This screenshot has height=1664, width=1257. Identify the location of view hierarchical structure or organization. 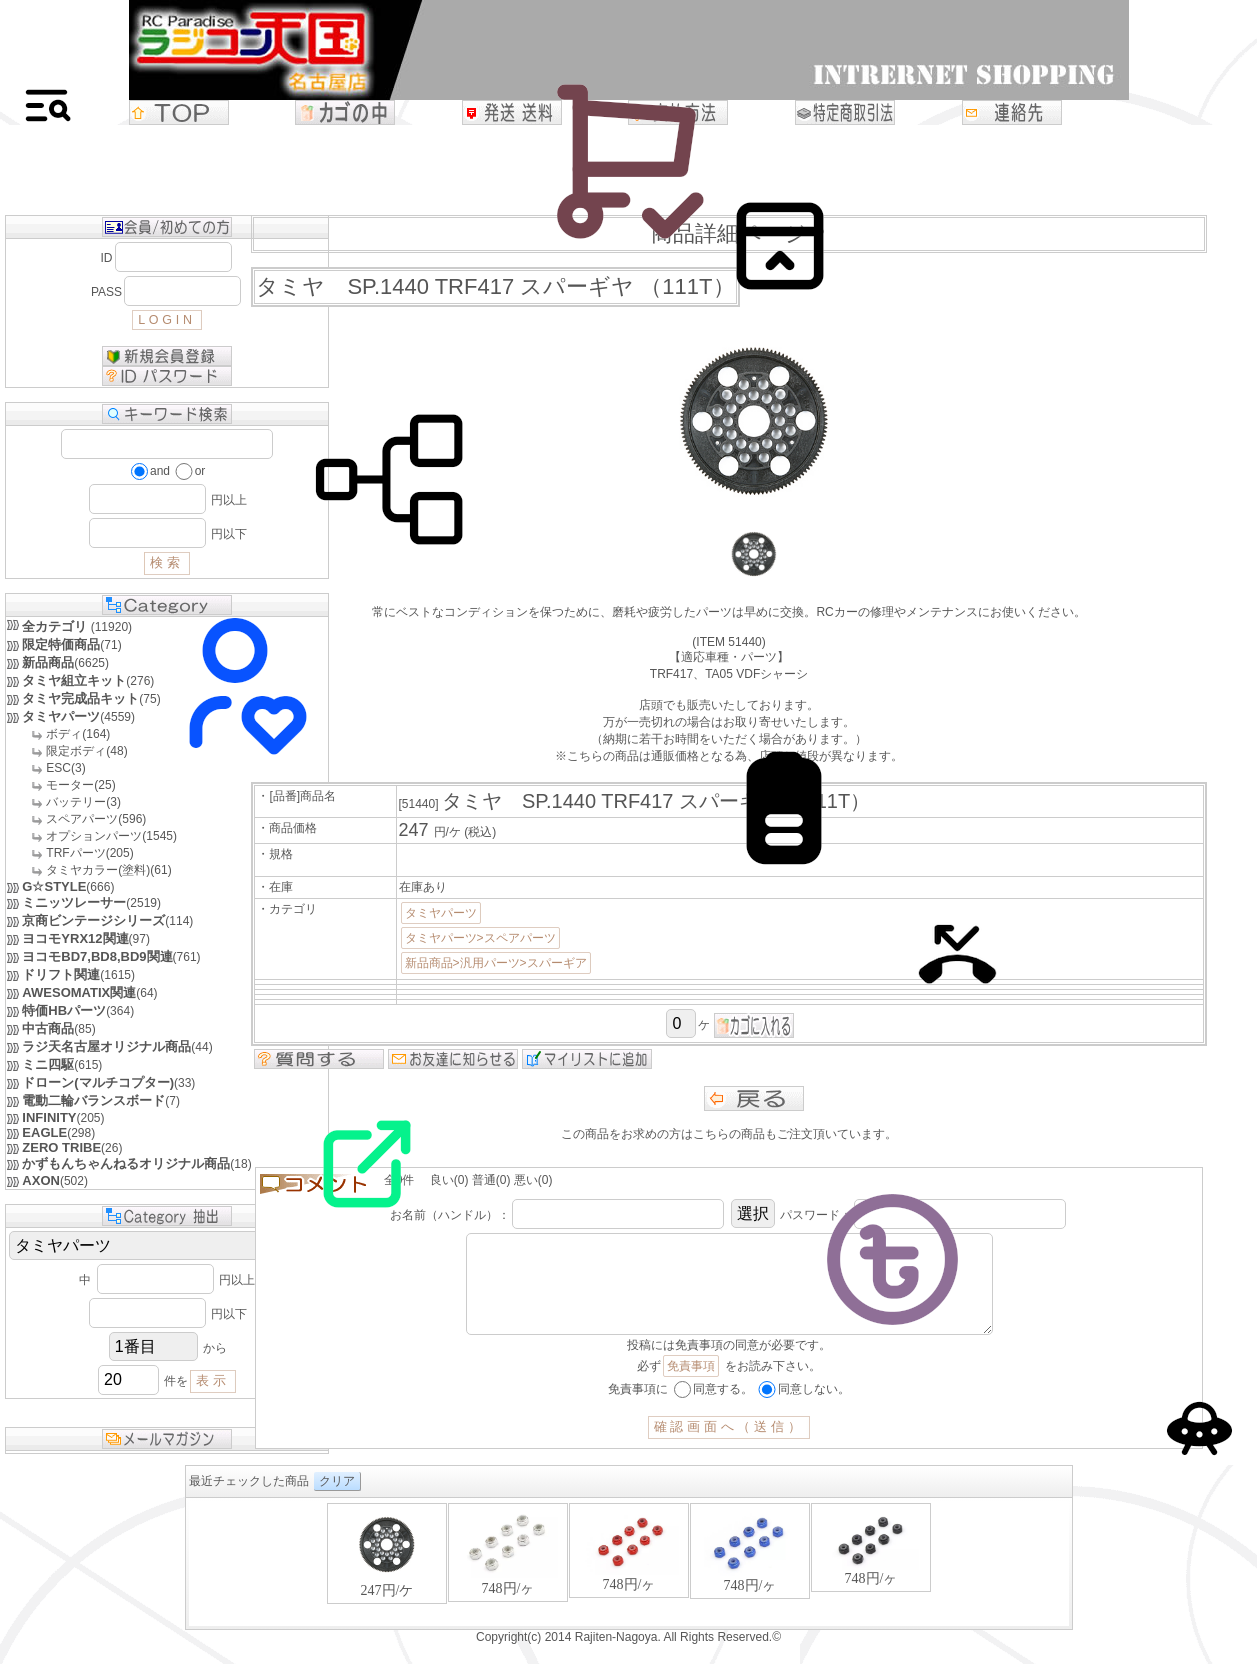
(397, 479).